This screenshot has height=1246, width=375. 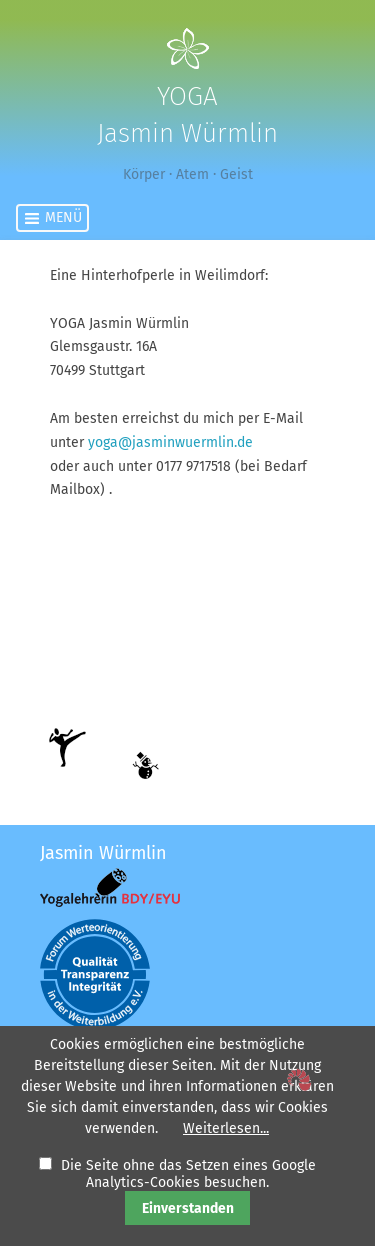 I want to click on browse sausage or deli meat options, so click(x=110, y=883).